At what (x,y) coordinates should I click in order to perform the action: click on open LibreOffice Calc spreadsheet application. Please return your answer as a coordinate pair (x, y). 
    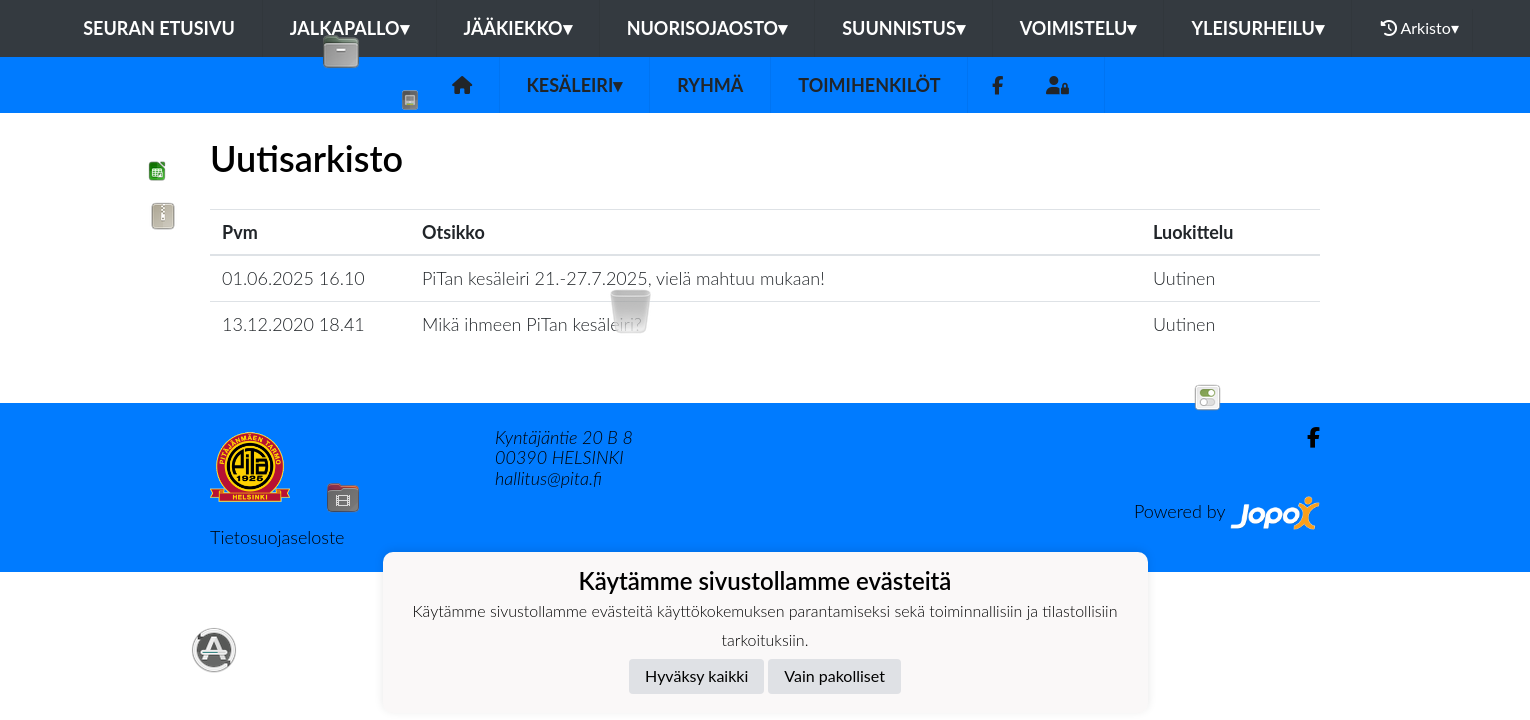
    Looking at the image, I should click on (157, 171).